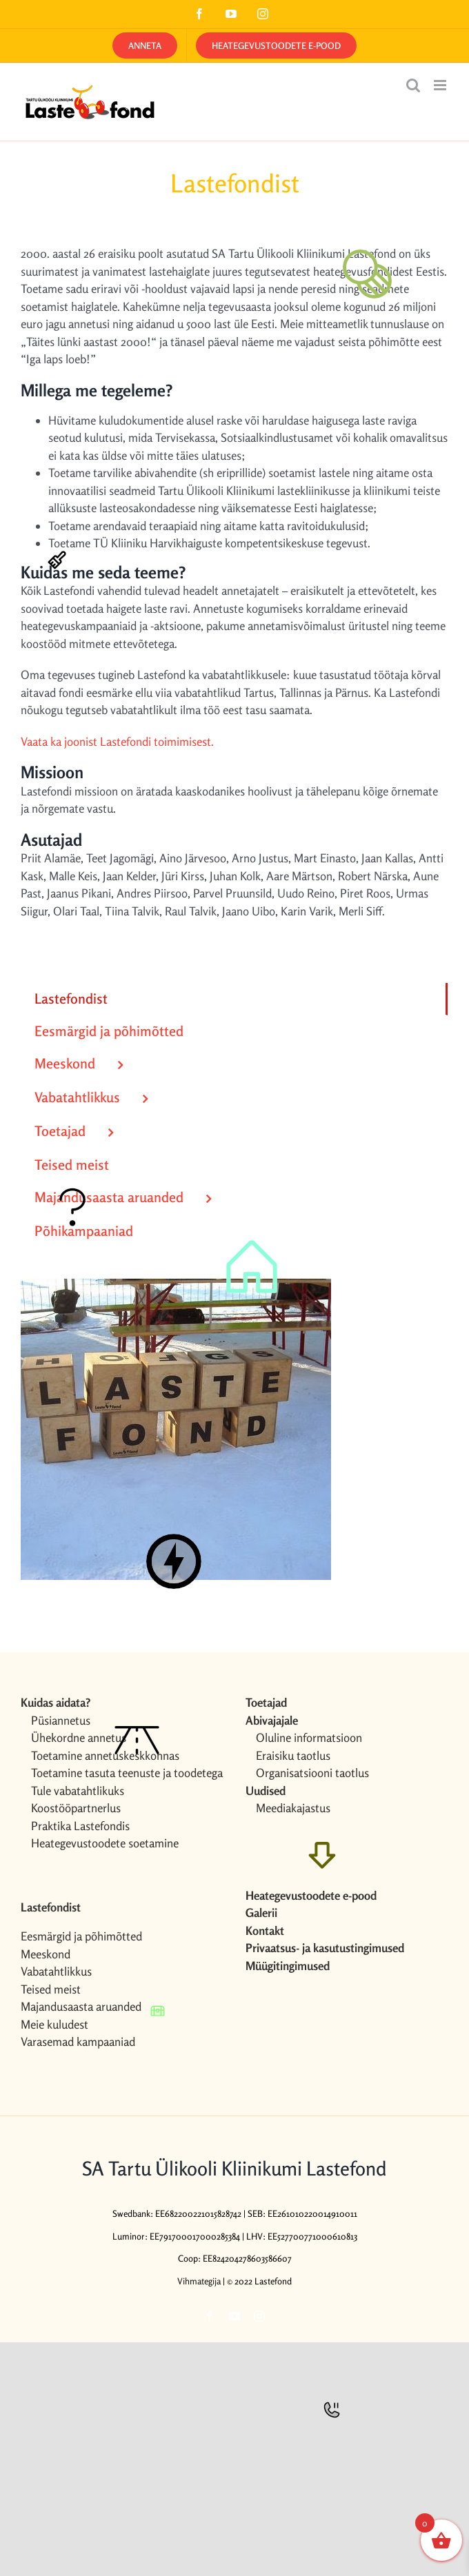  What do you see at coordinates (157, 2011) in the screenshot?
I see `access your rewards or collectibles` at bounding box center [157, 2011].